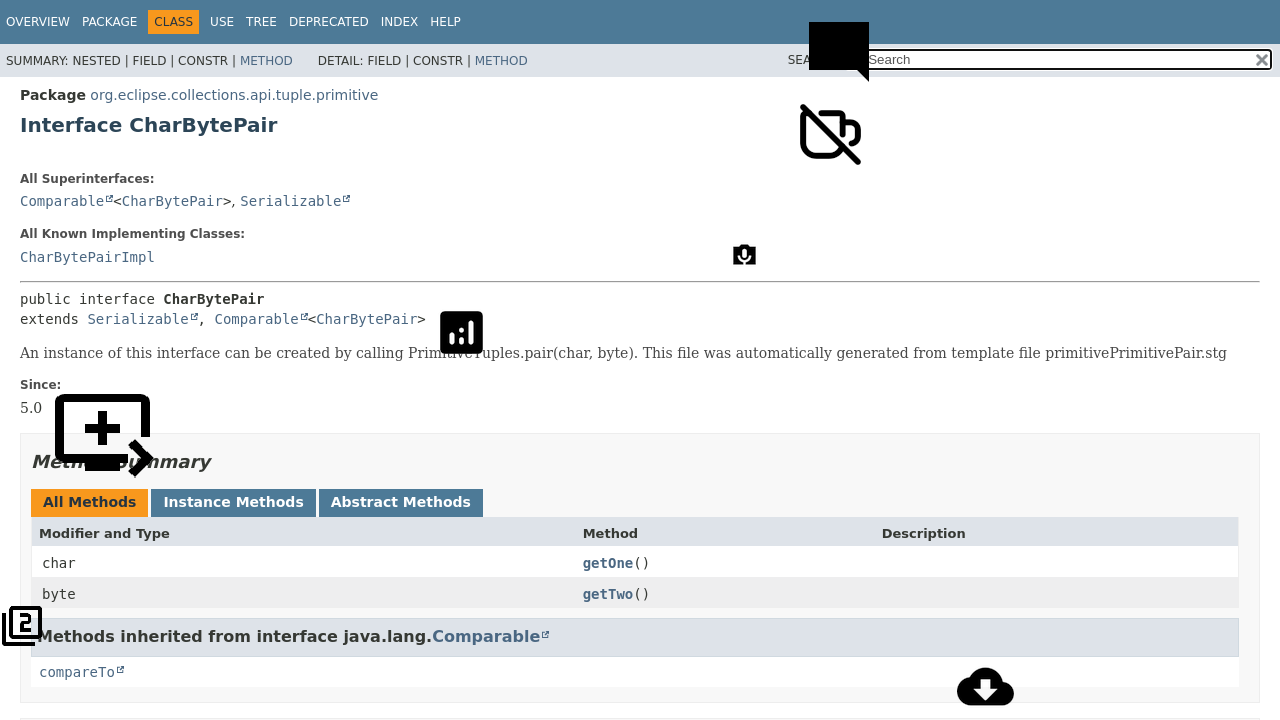  What do you see at coordinates (102, 432) in the screenshot?
I see `add to play next in queue` at bounding box center [102, 432].